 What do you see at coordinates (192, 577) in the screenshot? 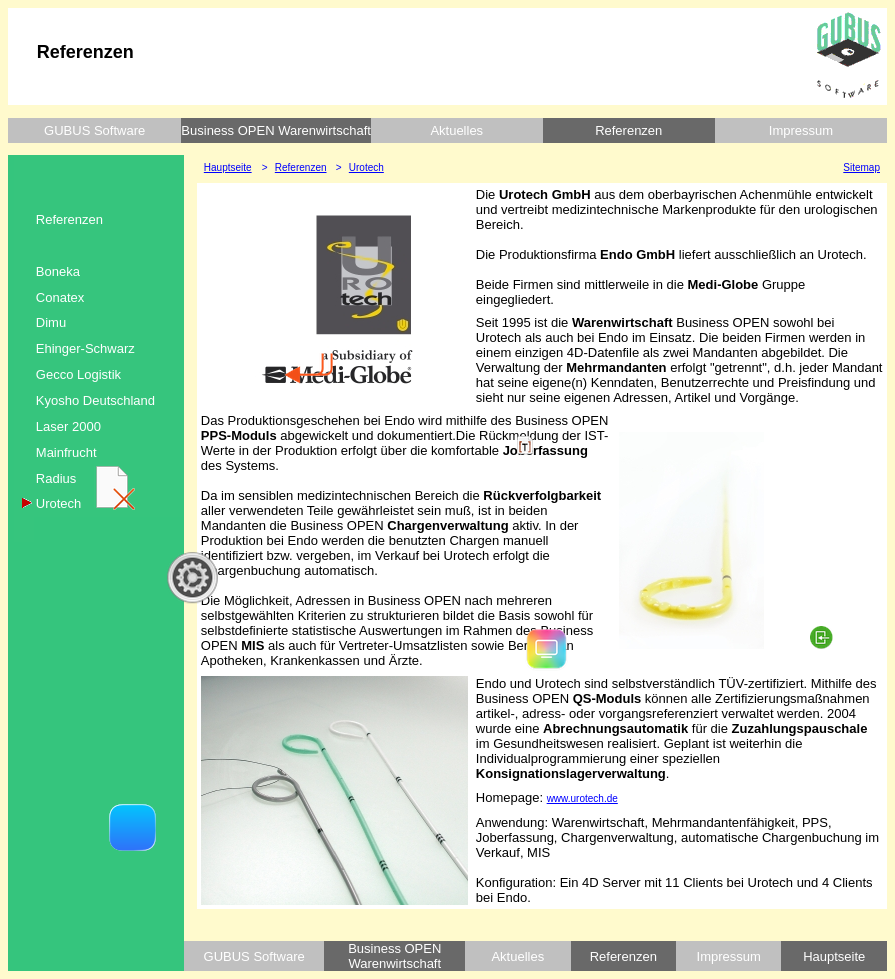
I see `access system settings` at bounding box center [192, 577].